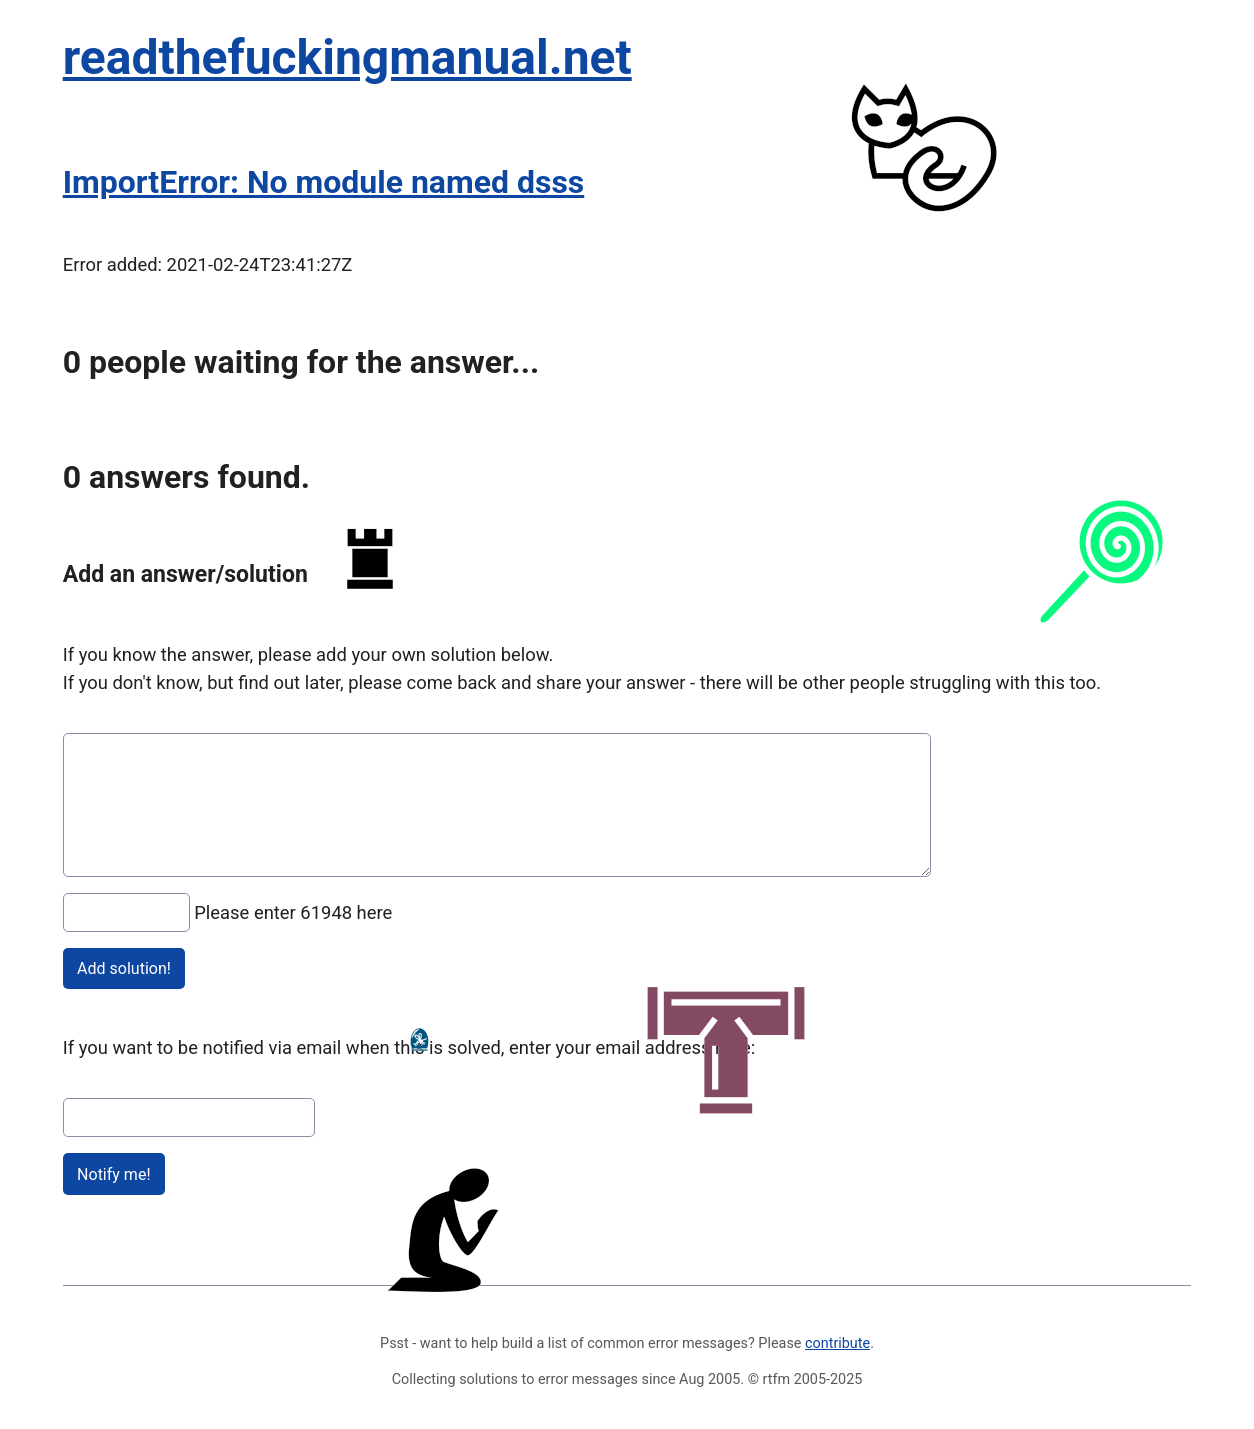 This screenshot has height=1429, width=1254. Describe the element at coordinates (726, 1035) in the screenshot. I see `indicates a pipe junction or plumbing connection point` at that location.